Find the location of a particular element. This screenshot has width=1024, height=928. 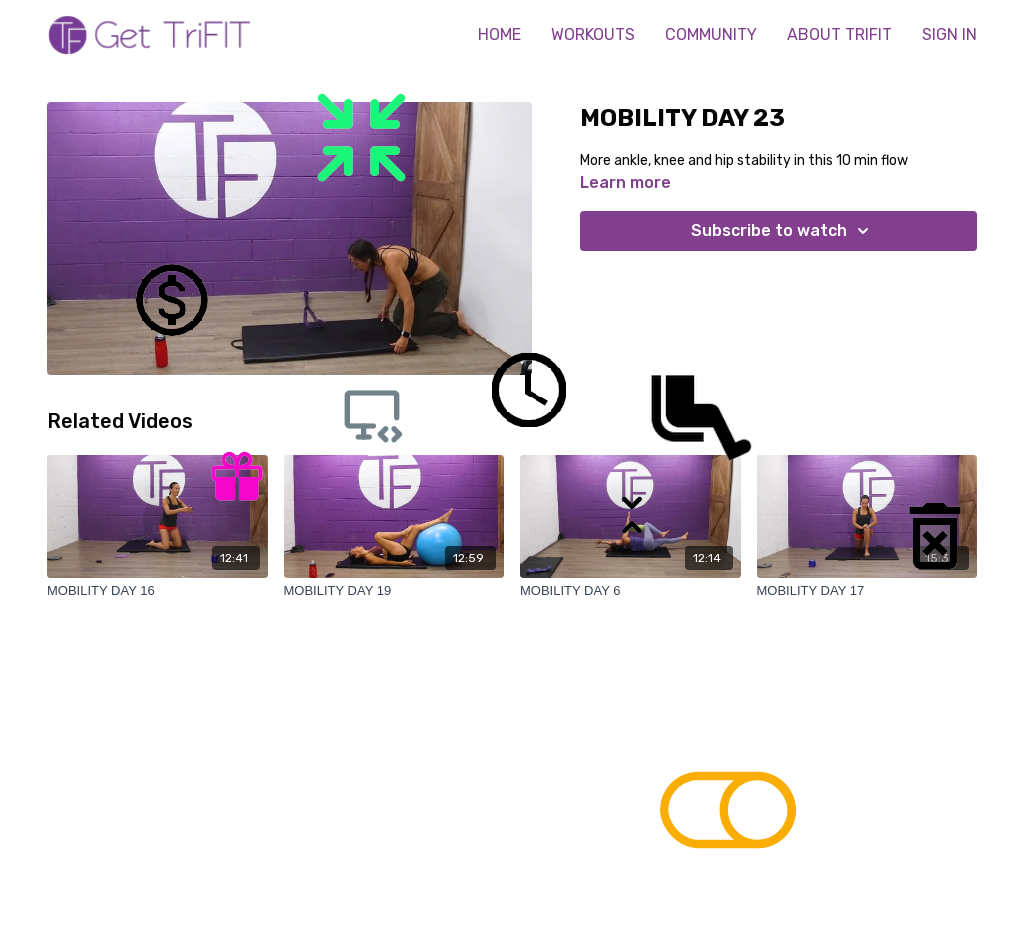

toggle a setting on or off is located at coordinates (728, 810).